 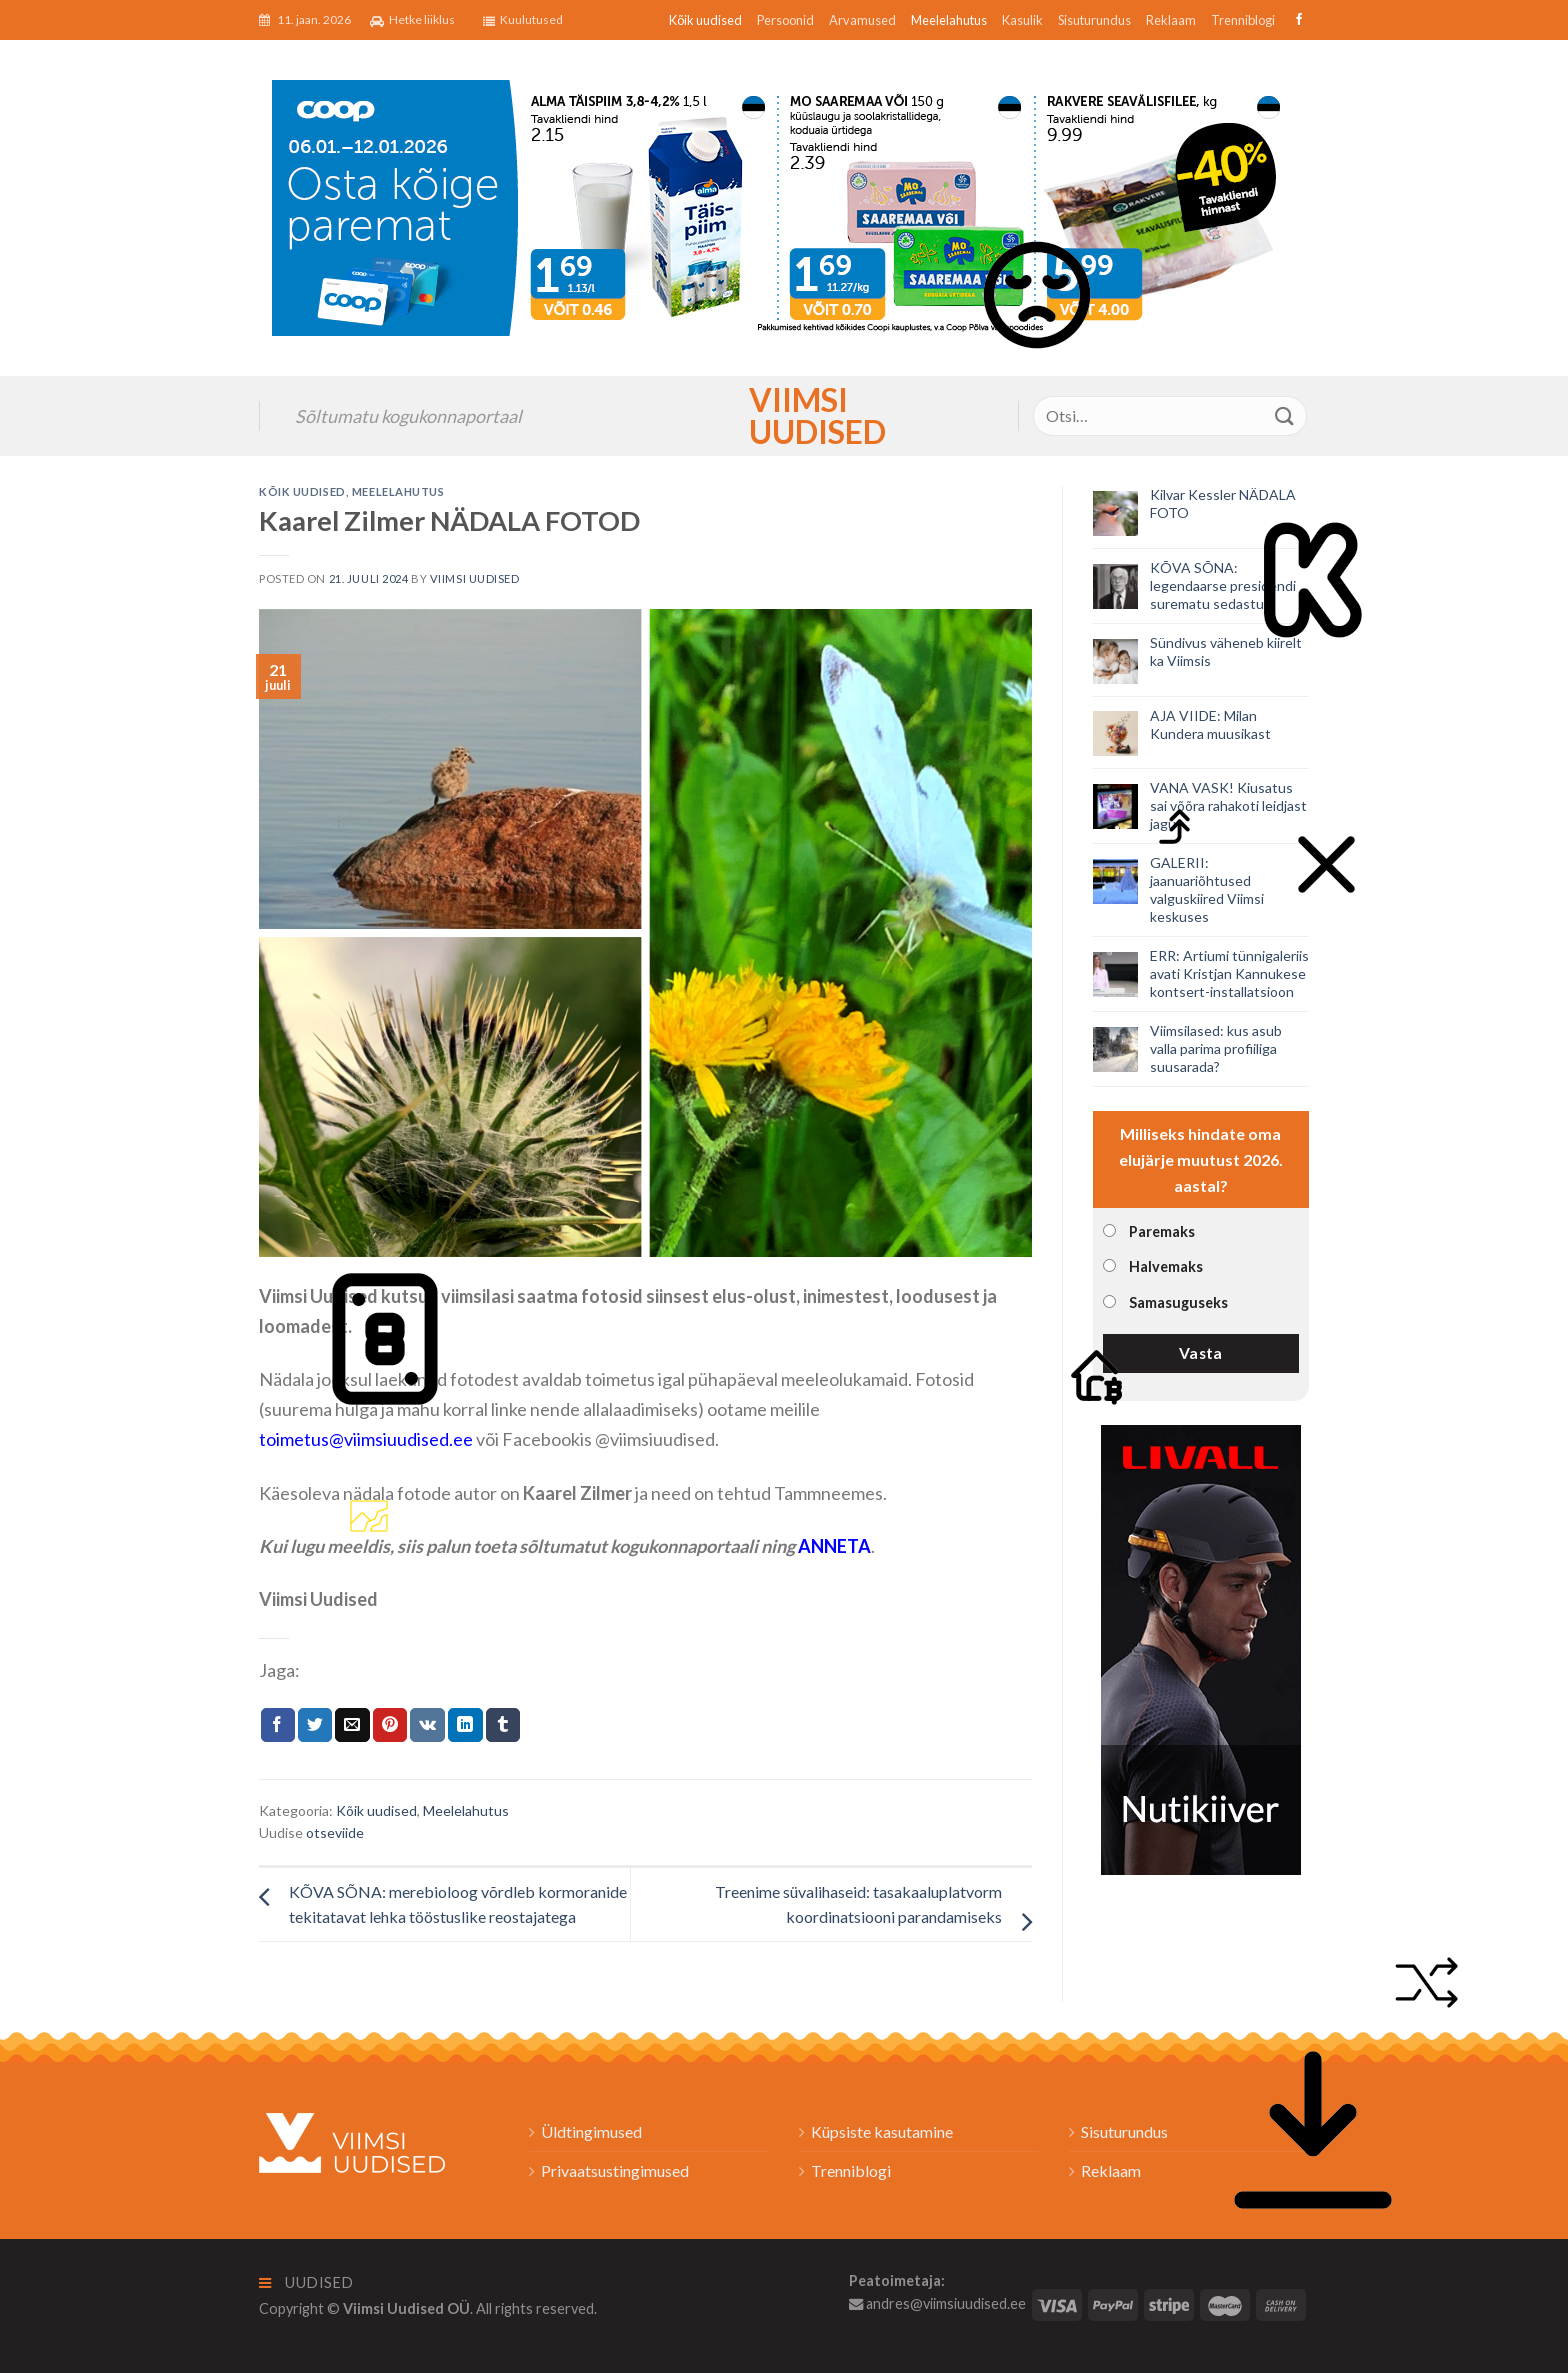 What do you see at coordinates (1310, 580) in the screenshot?
I see `link to Kickstarter profile or campaign` at bounding box center [1310, 580].